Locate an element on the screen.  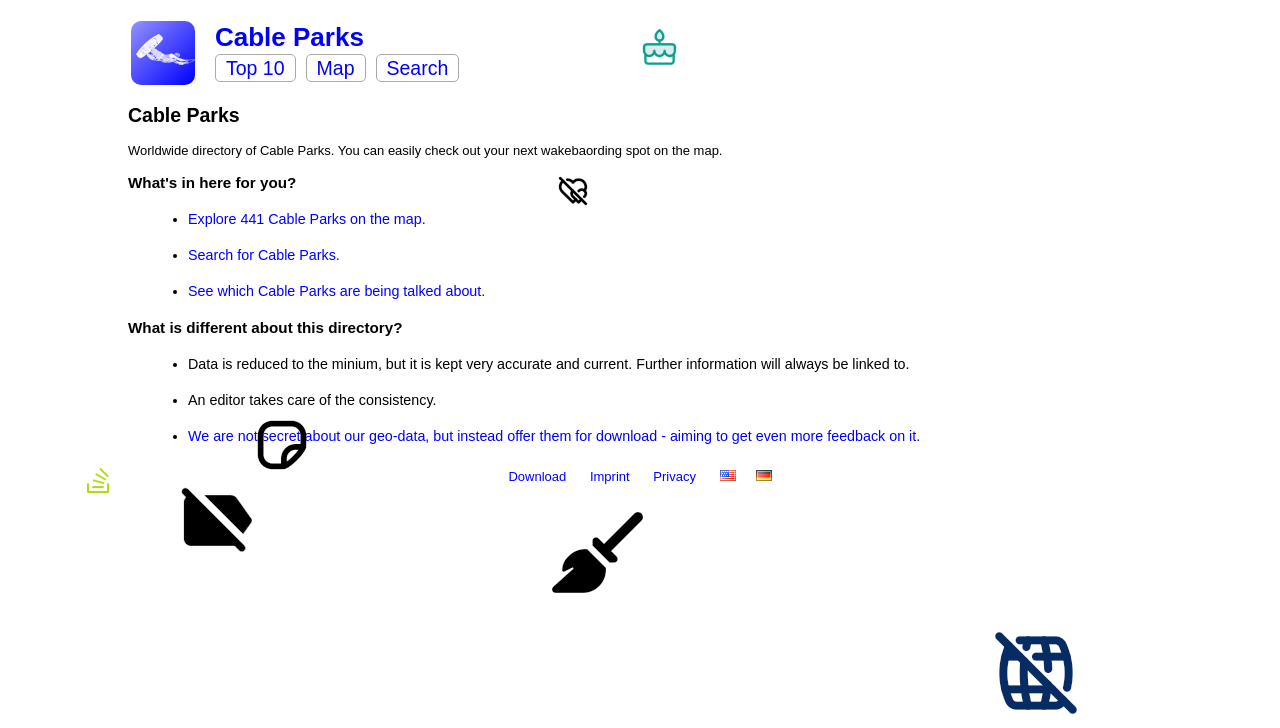
view birthday or celebration notifications is located at coordinates (659, 49).